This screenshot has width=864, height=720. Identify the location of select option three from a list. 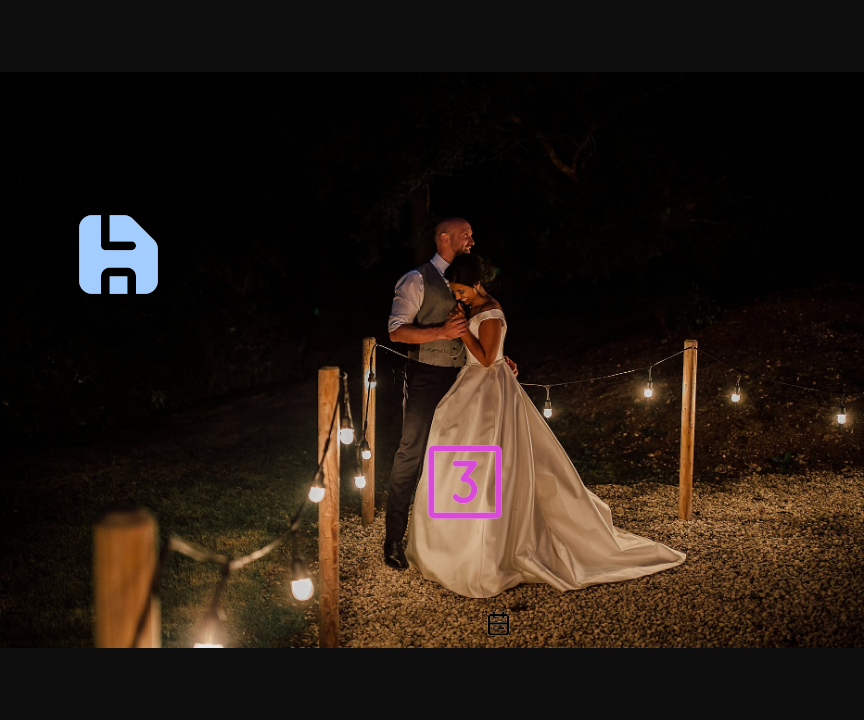
(465, 482).